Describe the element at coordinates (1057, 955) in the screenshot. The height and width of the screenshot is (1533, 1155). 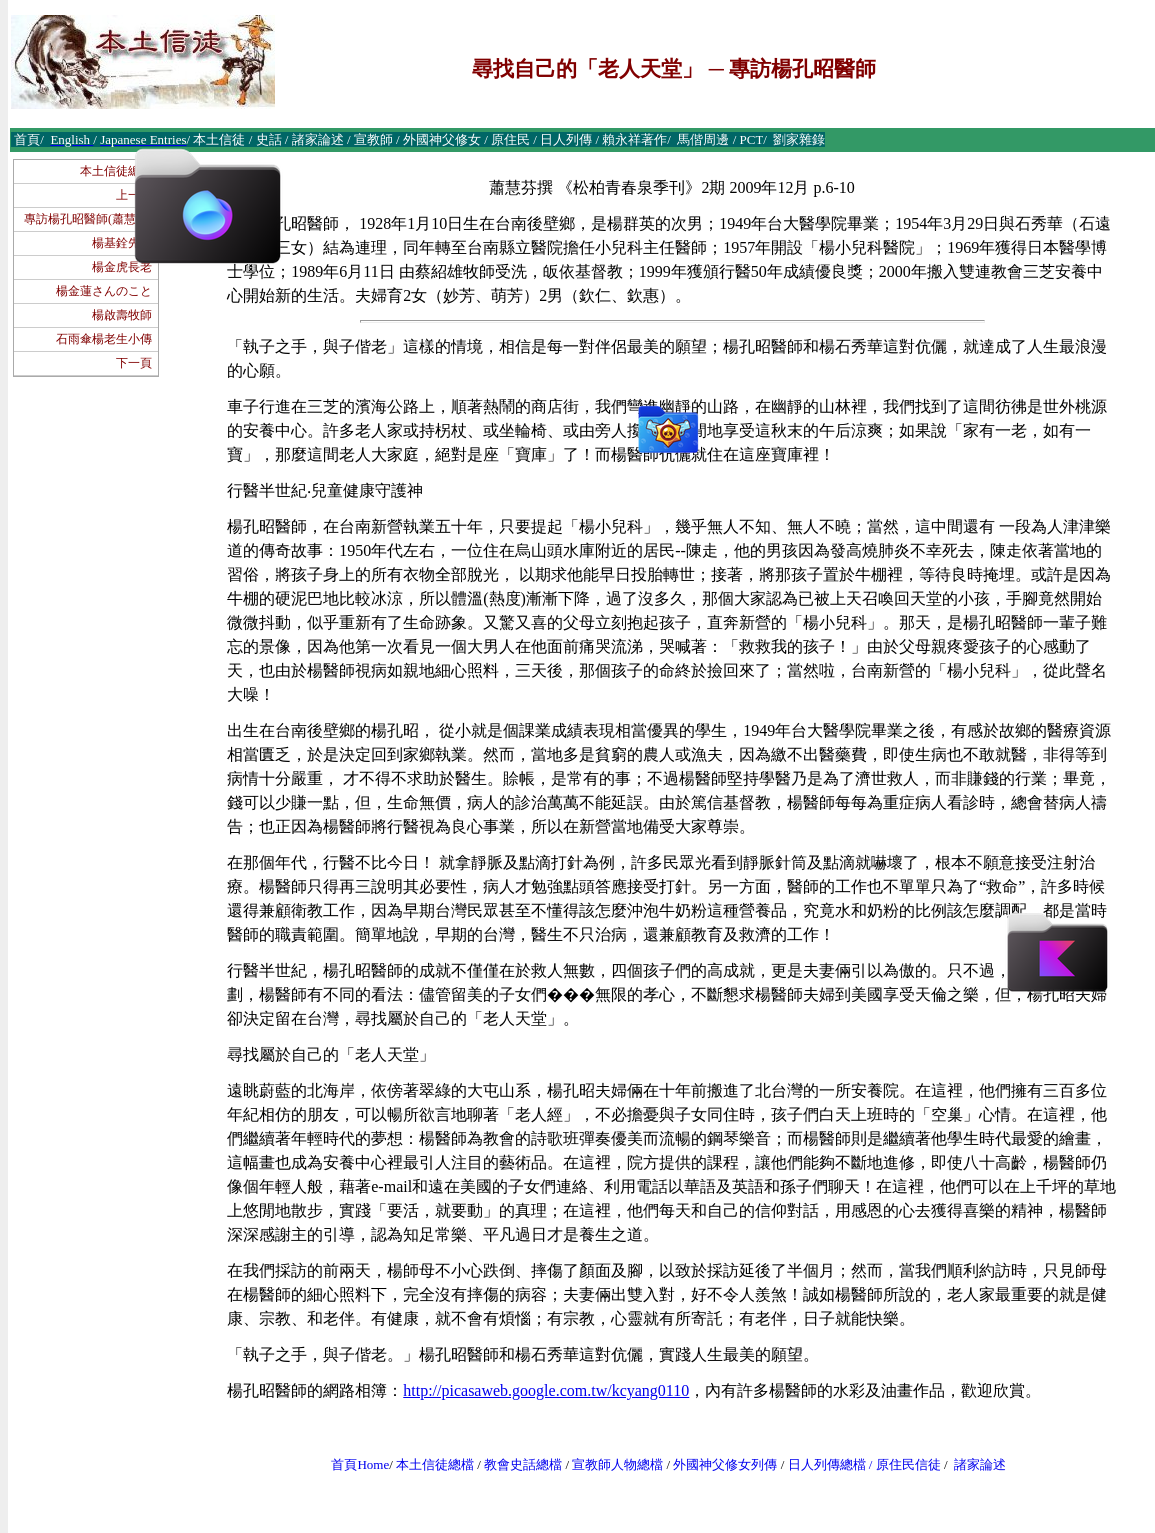
I see `open kotlin project folder` at that location.